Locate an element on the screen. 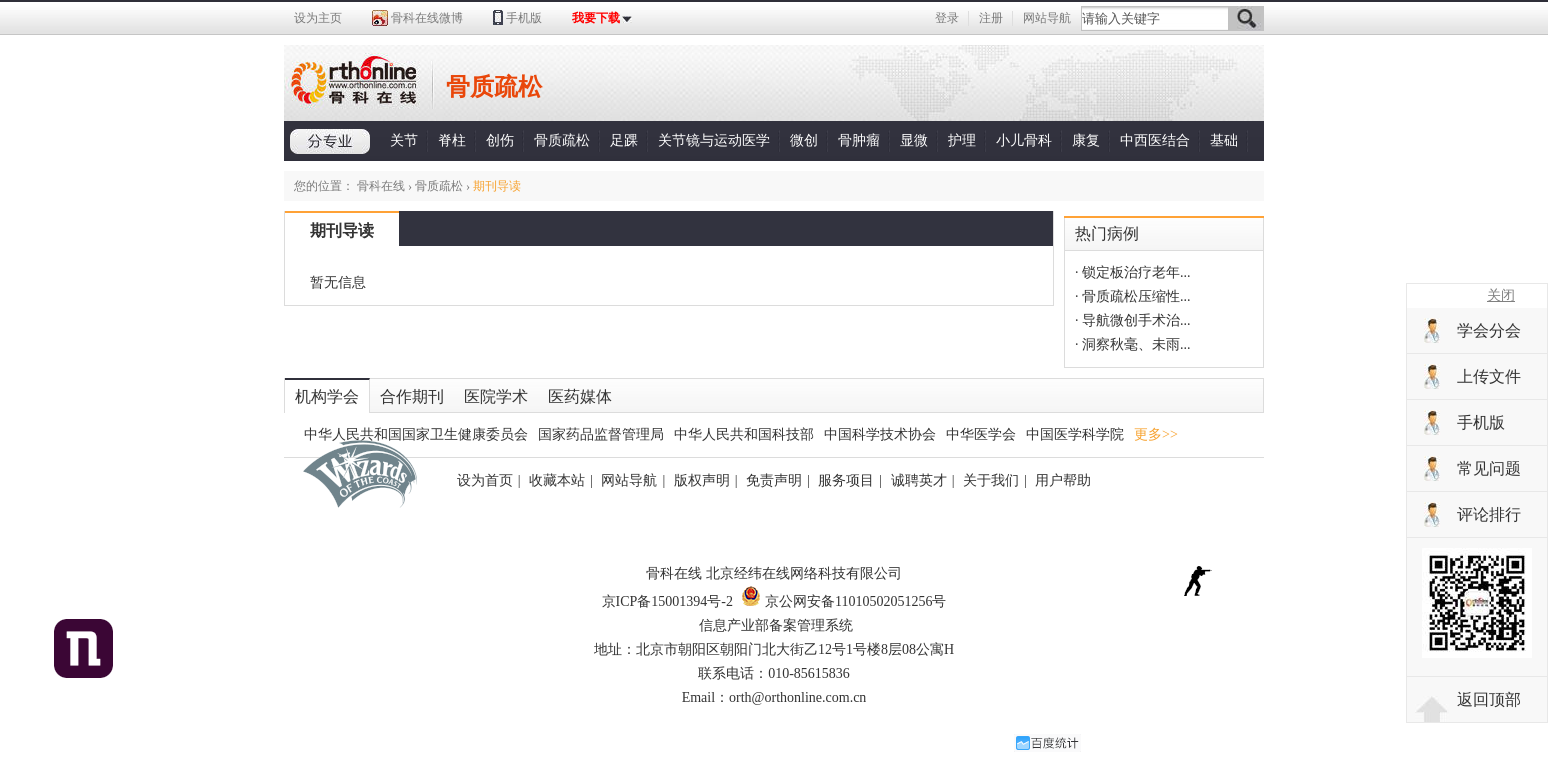 The width and height of the screenshot is (1548, 773). launch counter-strike game is located at coordinates (1198, 581).